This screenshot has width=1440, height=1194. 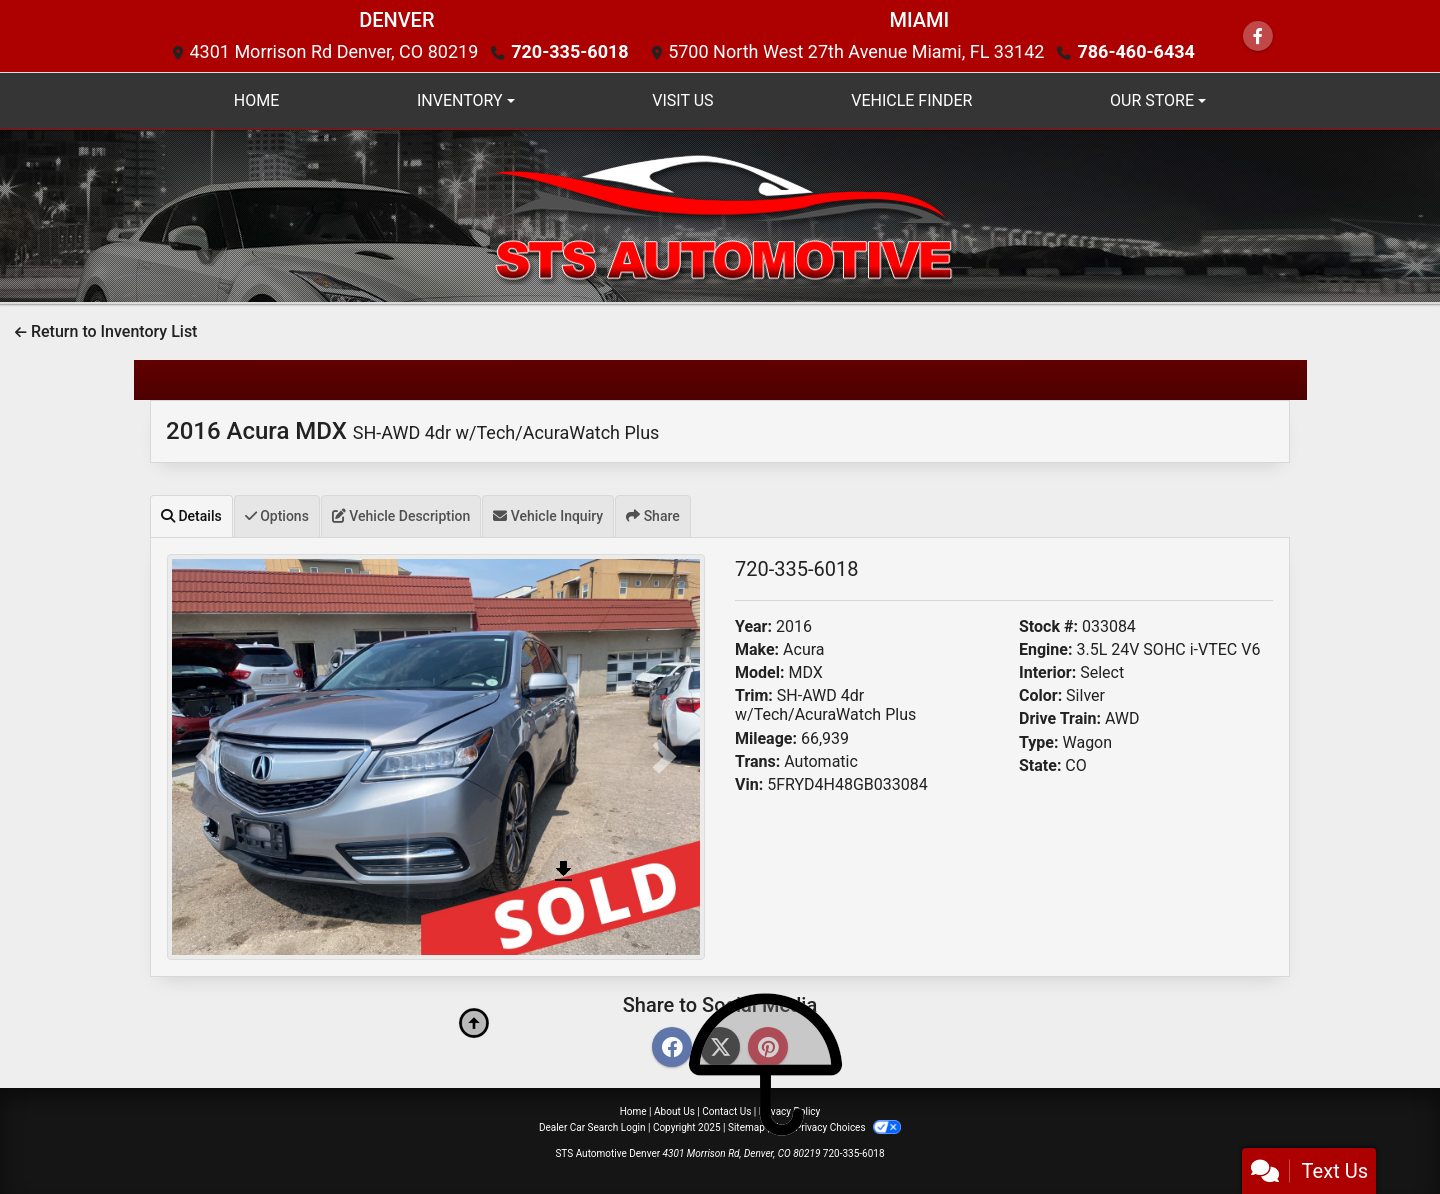 What do you see at coordinates (765, 1064) in the screenshot?
I see `indicates weather protection or rain forecast` at bounding box center [765, 1064].